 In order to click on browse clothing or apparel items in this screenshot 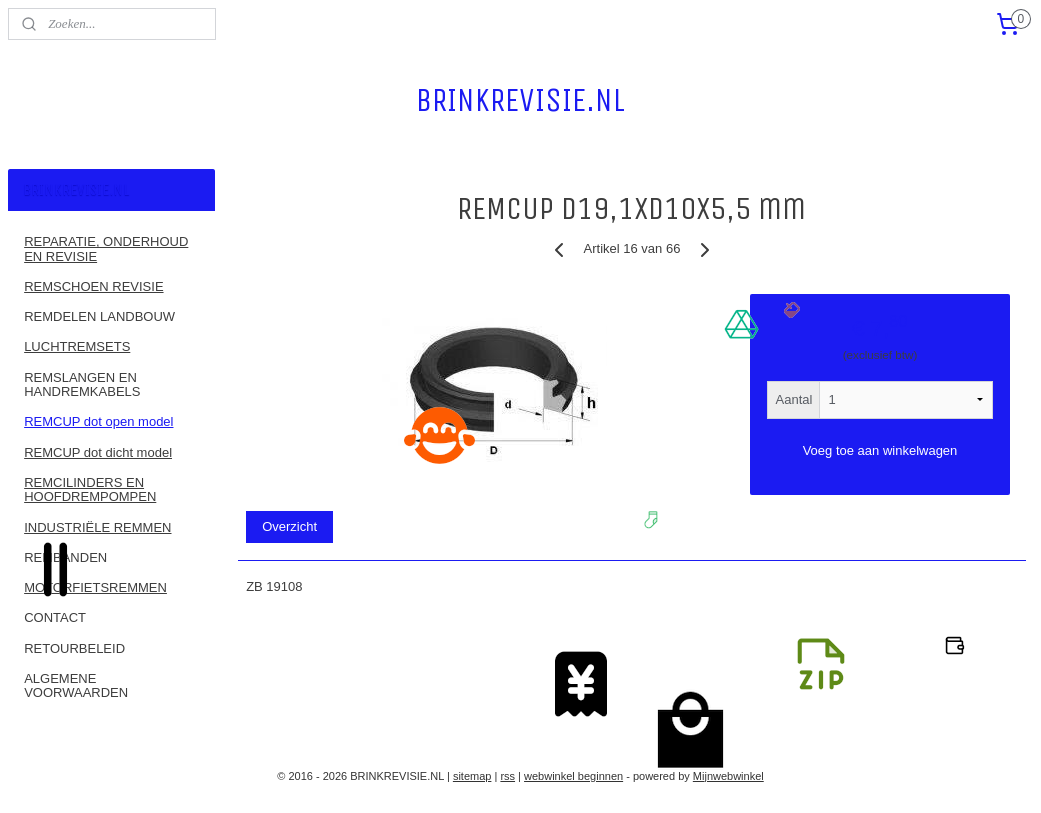, I will do `click(651, 519)`.